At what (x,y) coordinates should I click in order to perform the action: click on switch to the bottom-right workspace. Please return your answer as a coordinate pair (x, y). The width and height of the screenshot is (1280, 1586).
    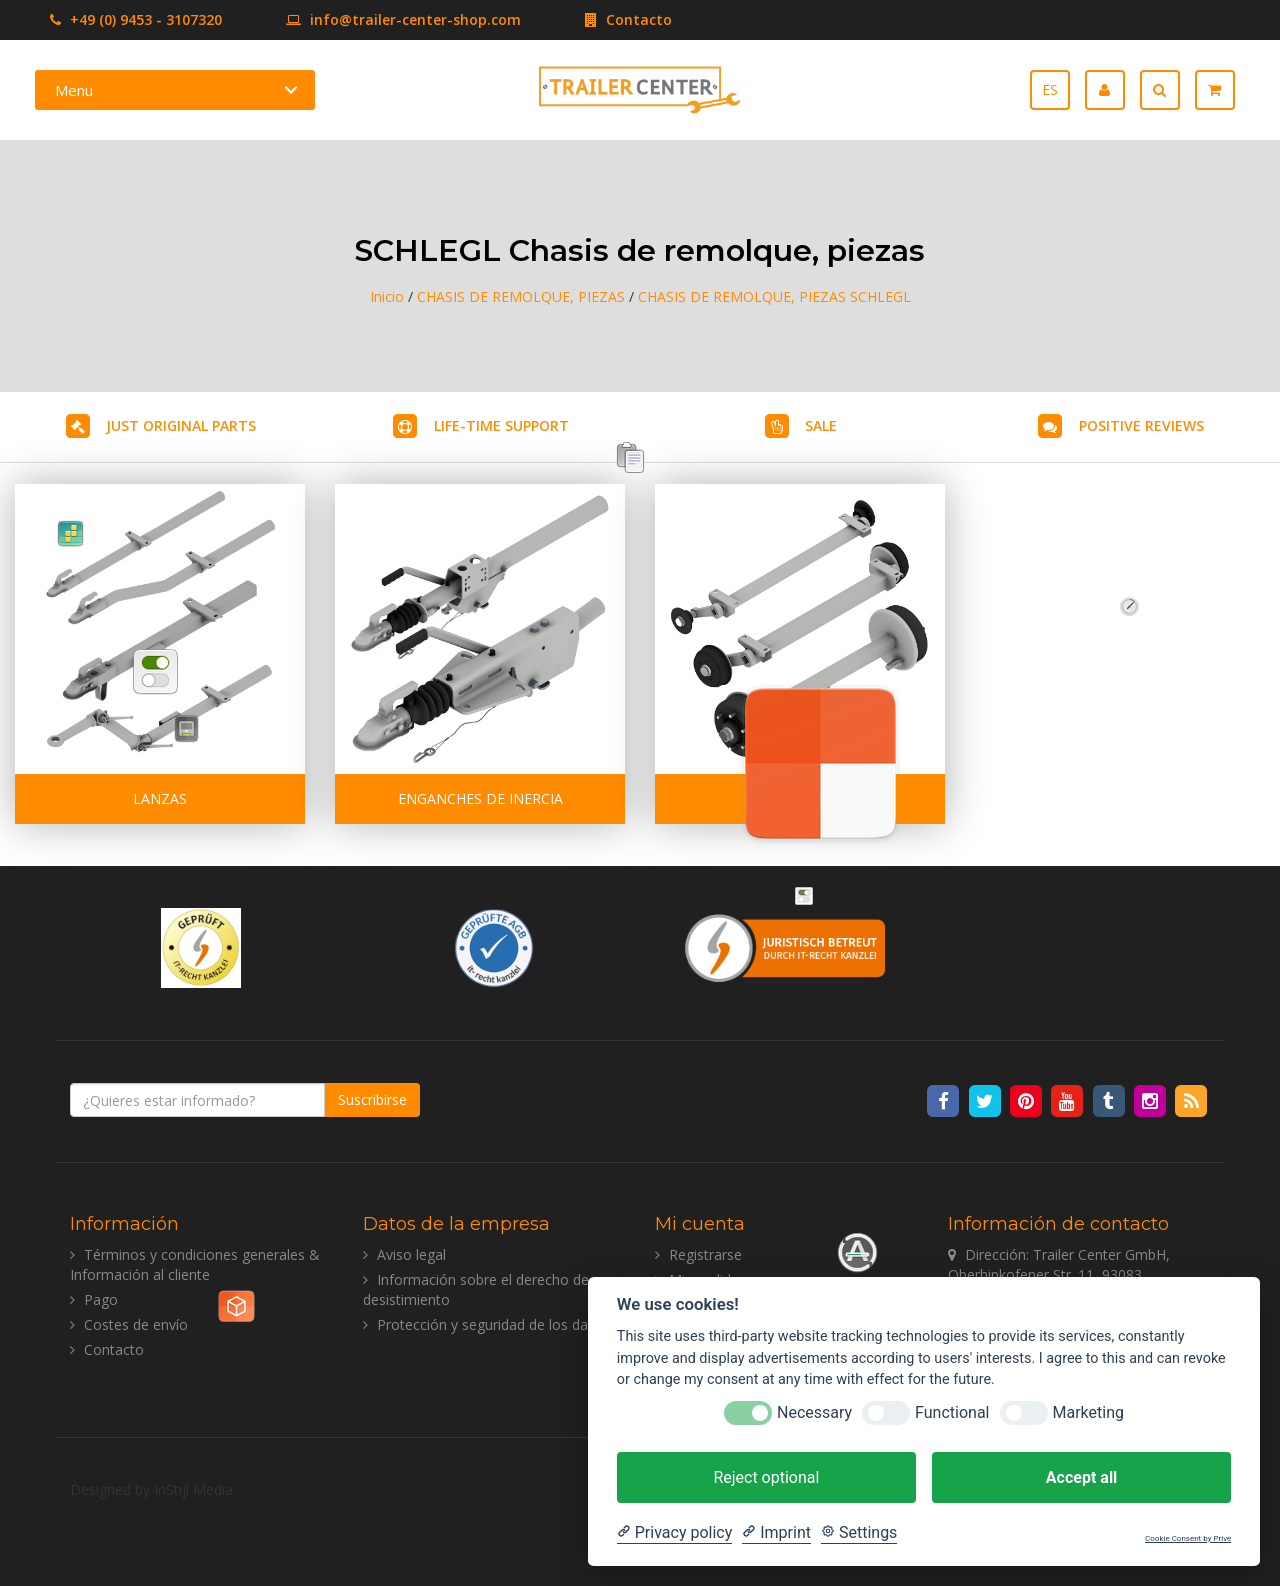
    Looking at the image, I should click on (820, 763).